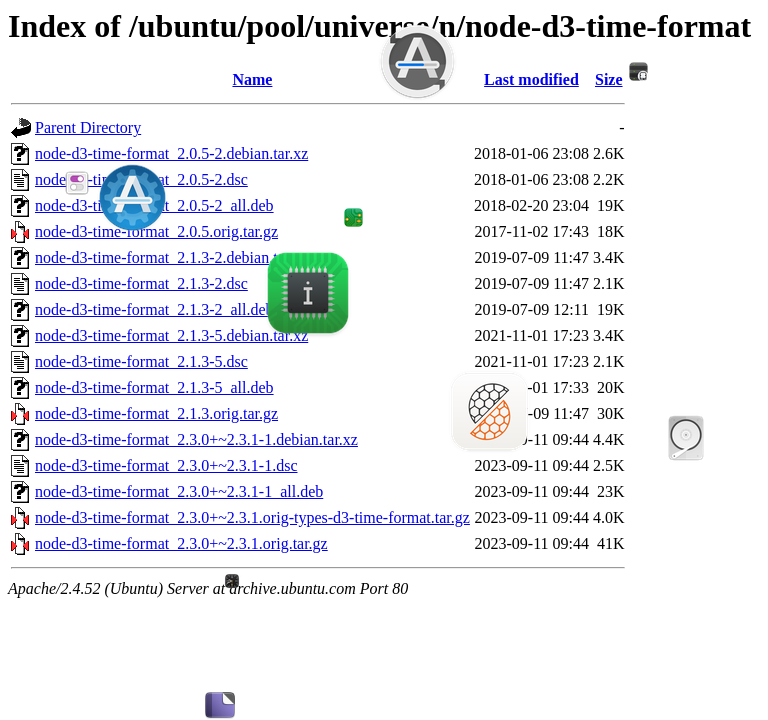 This screenshot has width=768, height=720. I want to click on change desktop wallpaper settings, so click(220, 704).